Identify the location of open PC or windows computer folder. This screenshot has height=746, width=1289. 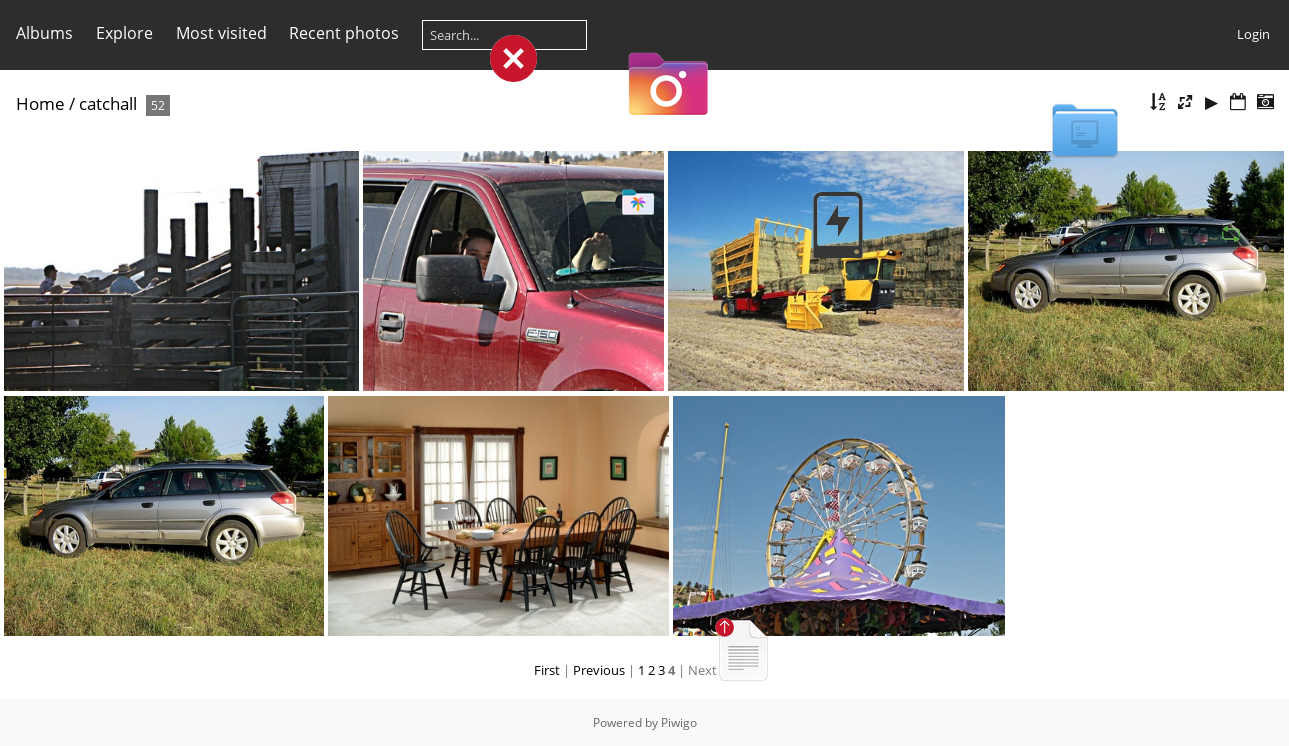
(1085, 130).